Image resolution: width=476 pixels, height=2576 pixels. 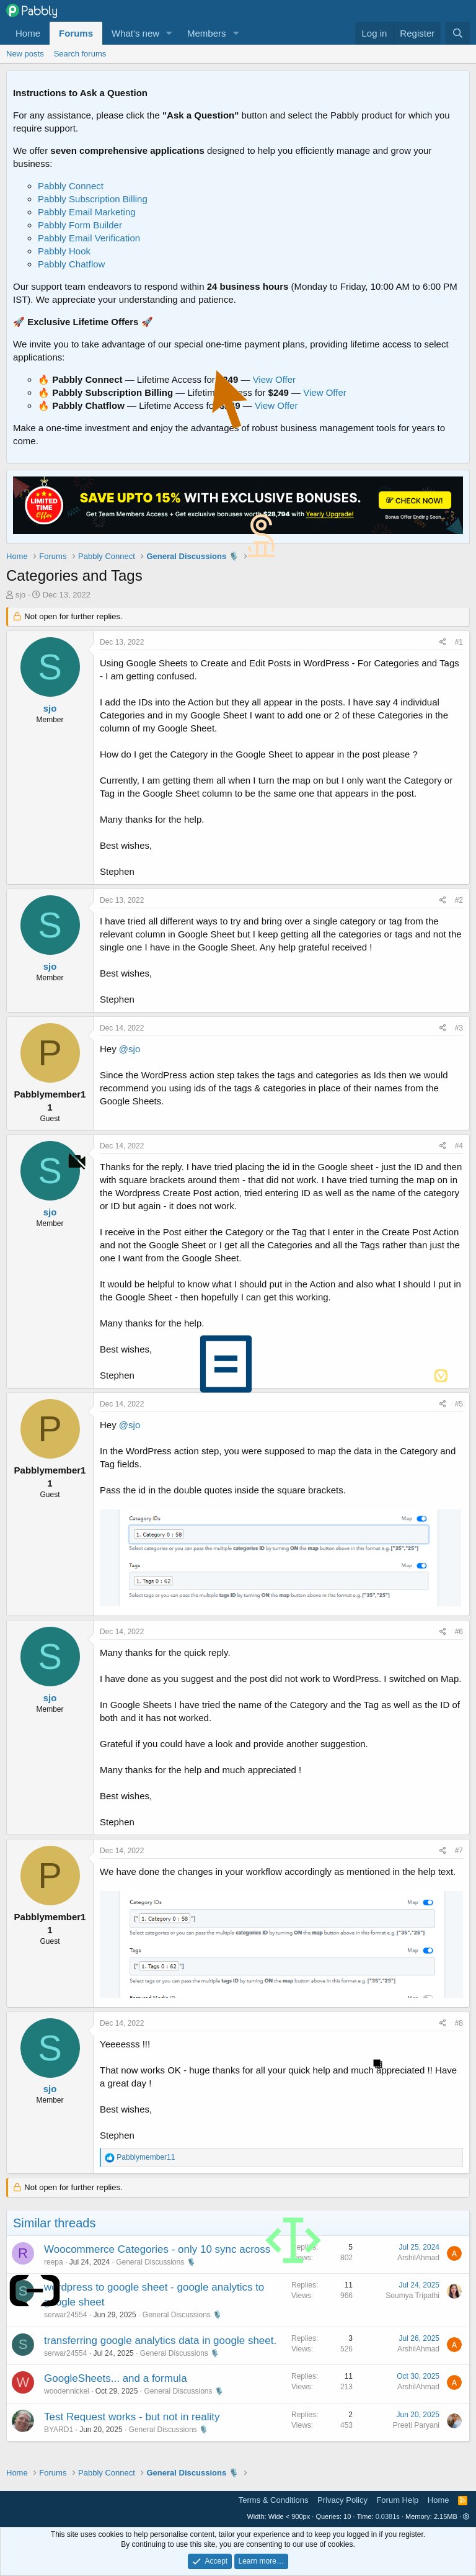 I want to click on open vivaldi browser, so click(x=441, y=1375).